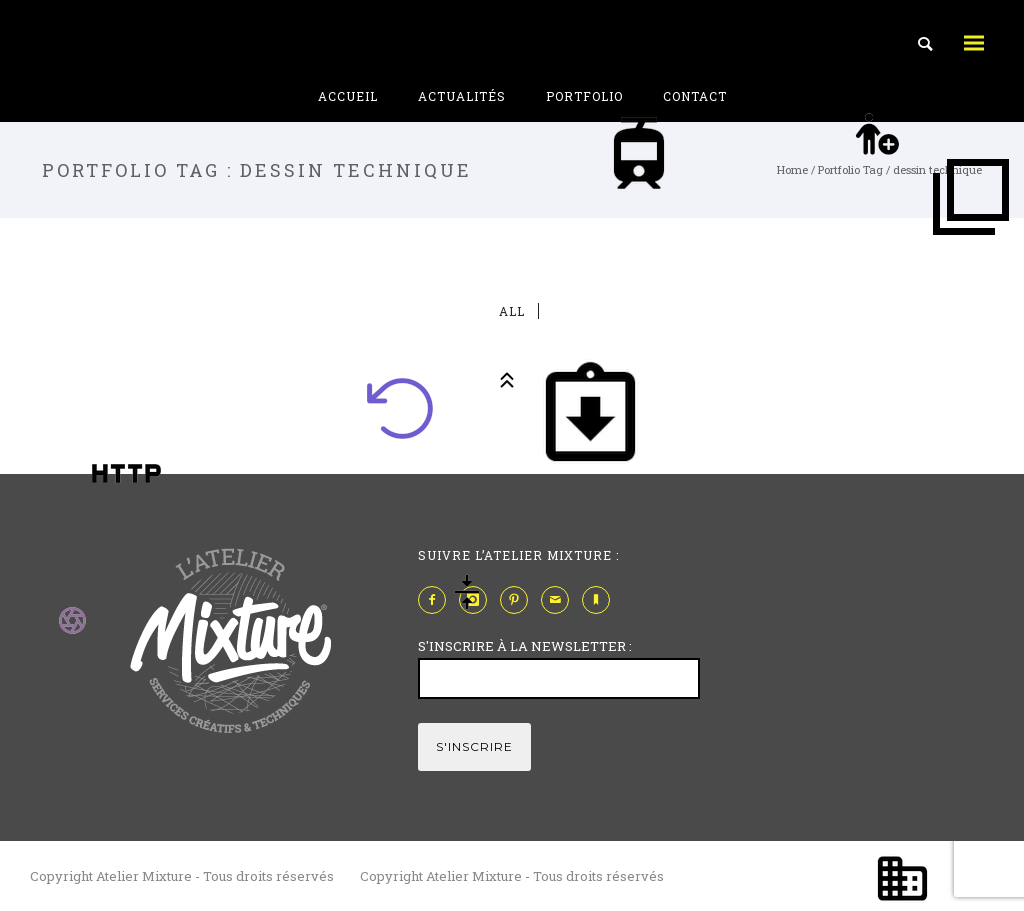  Describe the element at coordinates (72, 620) in the screenshot. I see `adjust camera aperture settings` at that location.